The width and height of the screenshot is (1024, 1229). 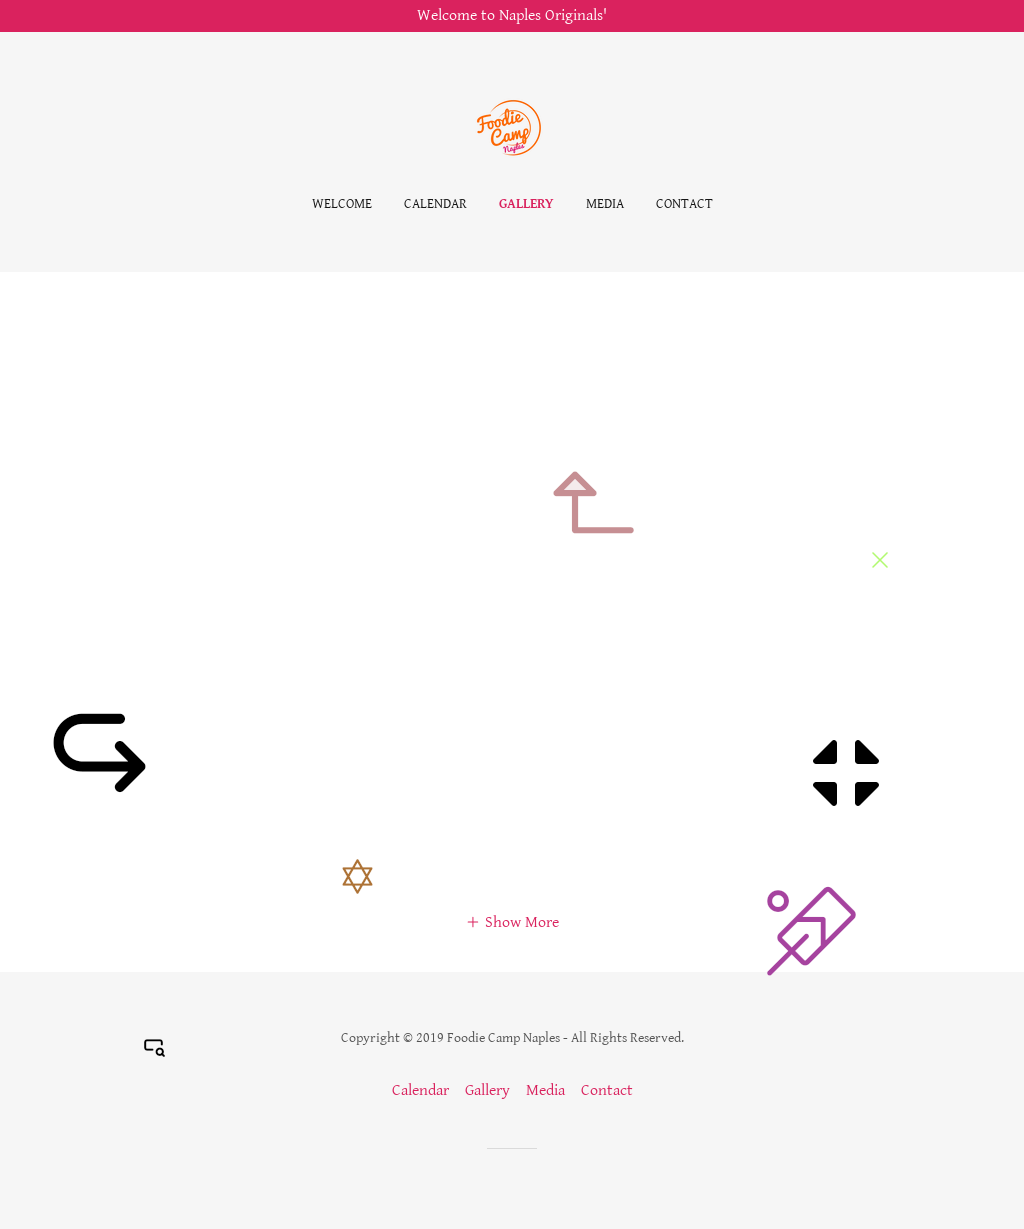 What do you see at coordinates (880, 560) in the screenshot?
I see `close or dismiss a dialog` at bounding box center [880, 560].